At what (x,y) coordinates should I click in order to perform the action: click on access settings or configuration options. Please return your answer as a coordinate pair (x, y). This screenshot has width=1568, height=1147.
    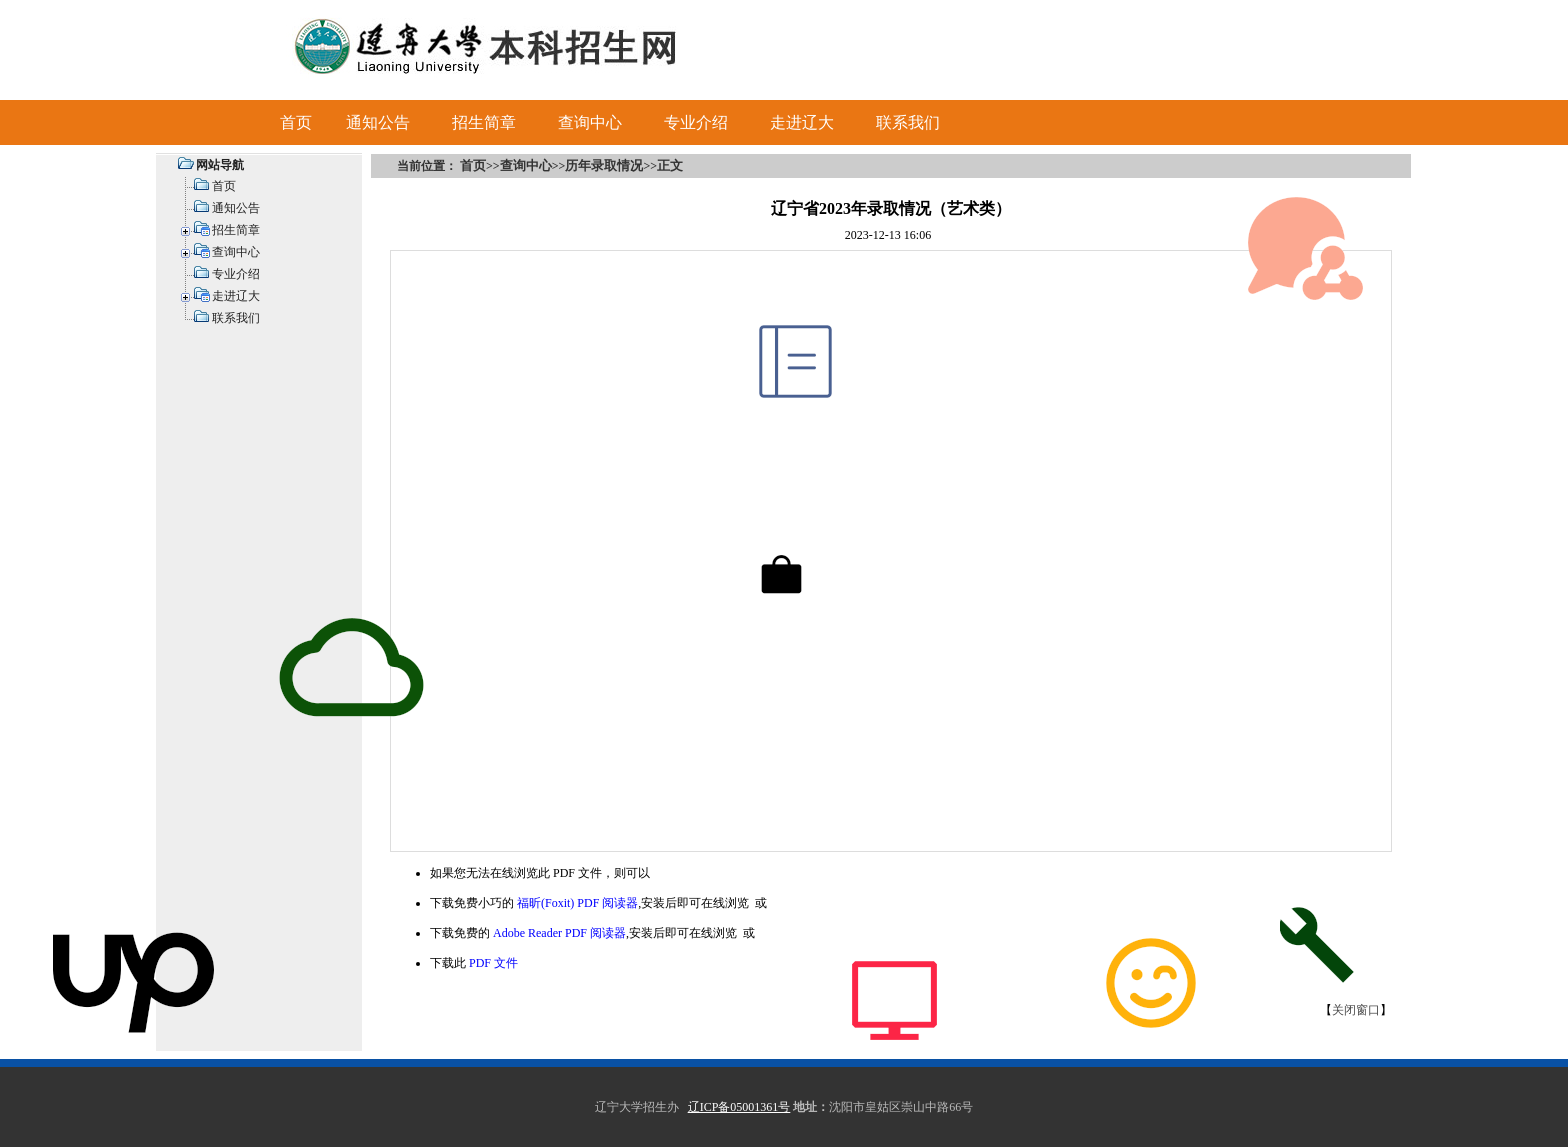
    Looking at the image, I should click on (1318, 945).